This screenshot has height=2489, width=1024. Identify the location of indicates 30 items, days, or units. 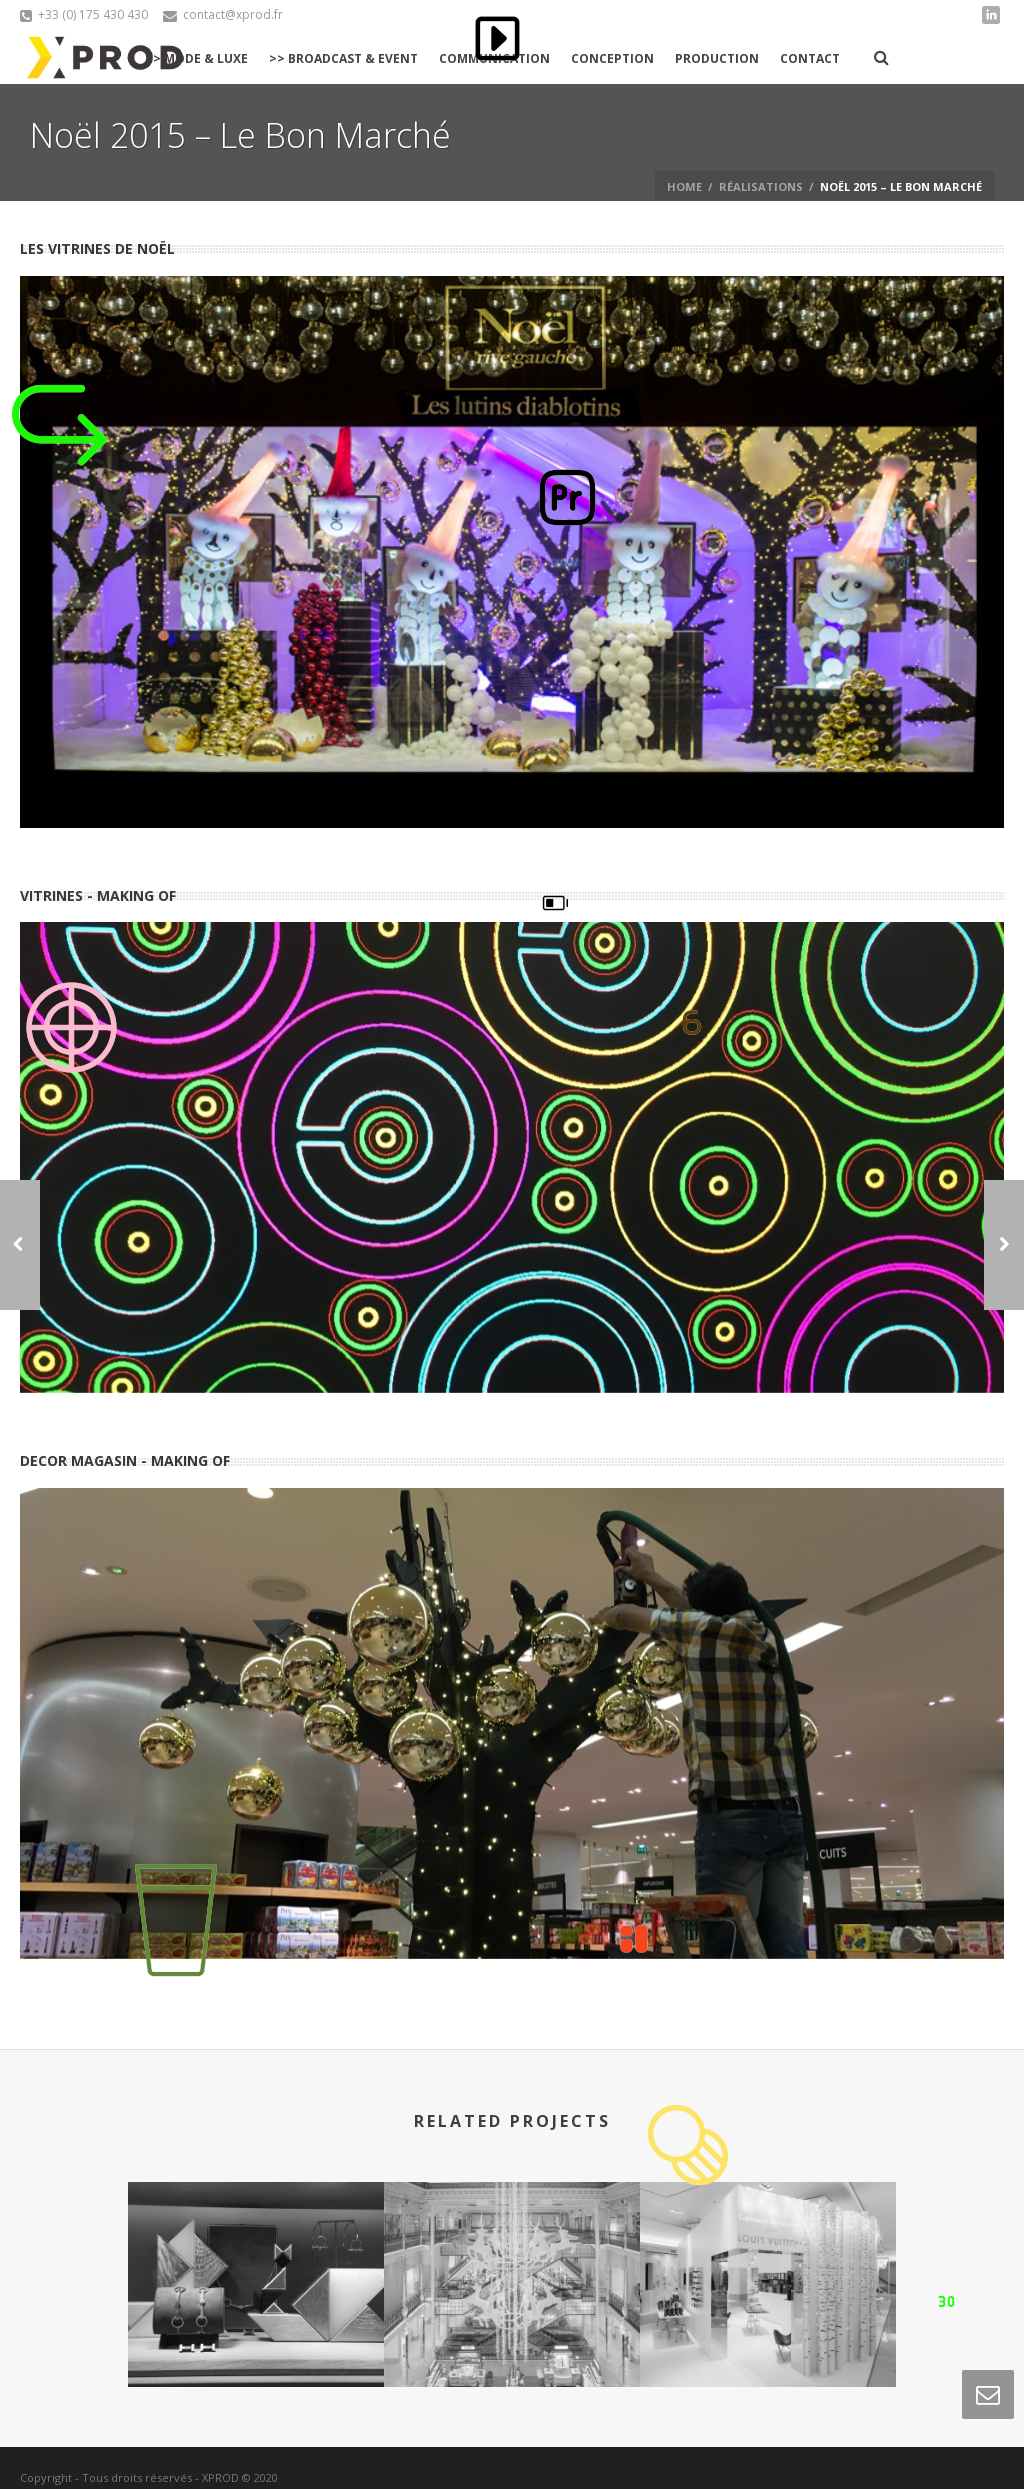
(946, 2301).